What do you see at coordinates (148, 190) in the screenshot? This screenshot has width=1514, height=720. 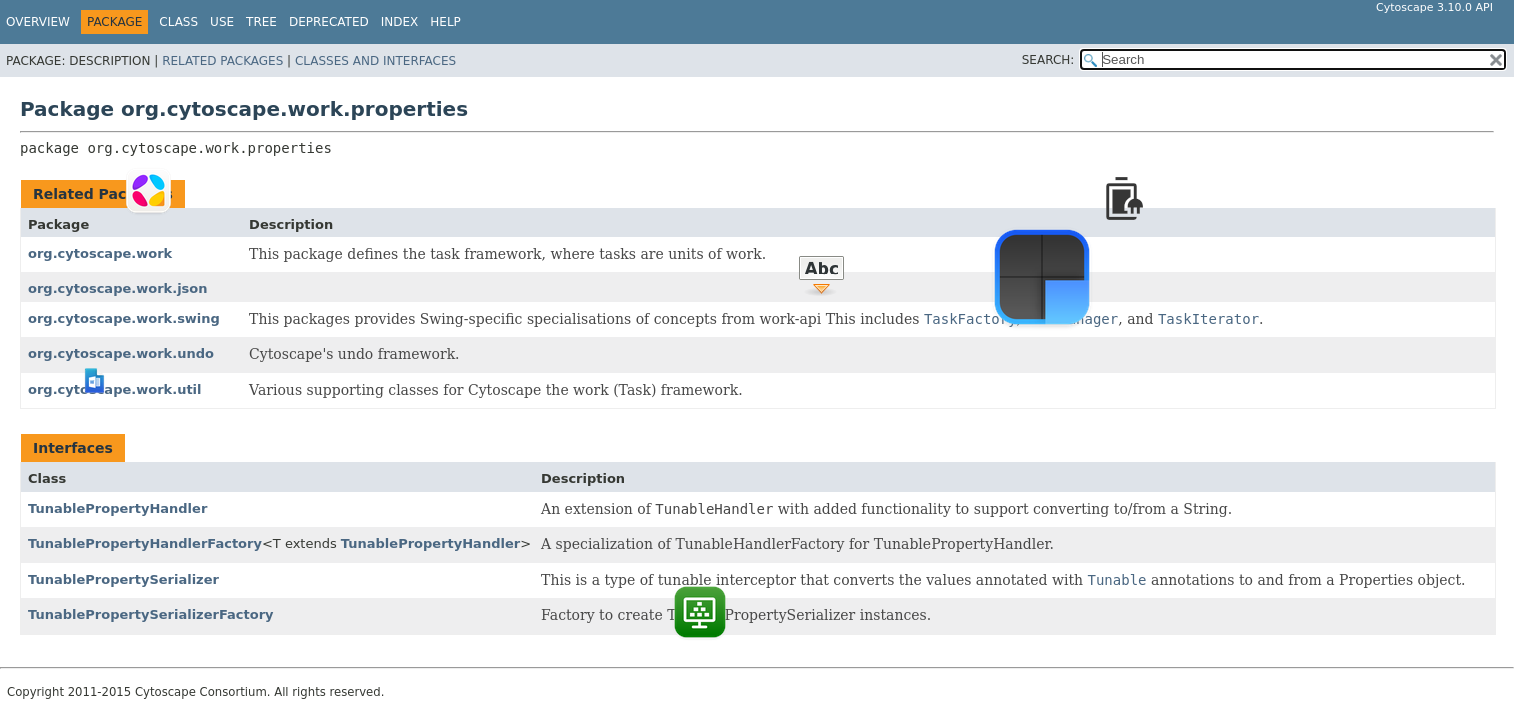 I see `open AppFlowy app` at bounding box center [148, 190].